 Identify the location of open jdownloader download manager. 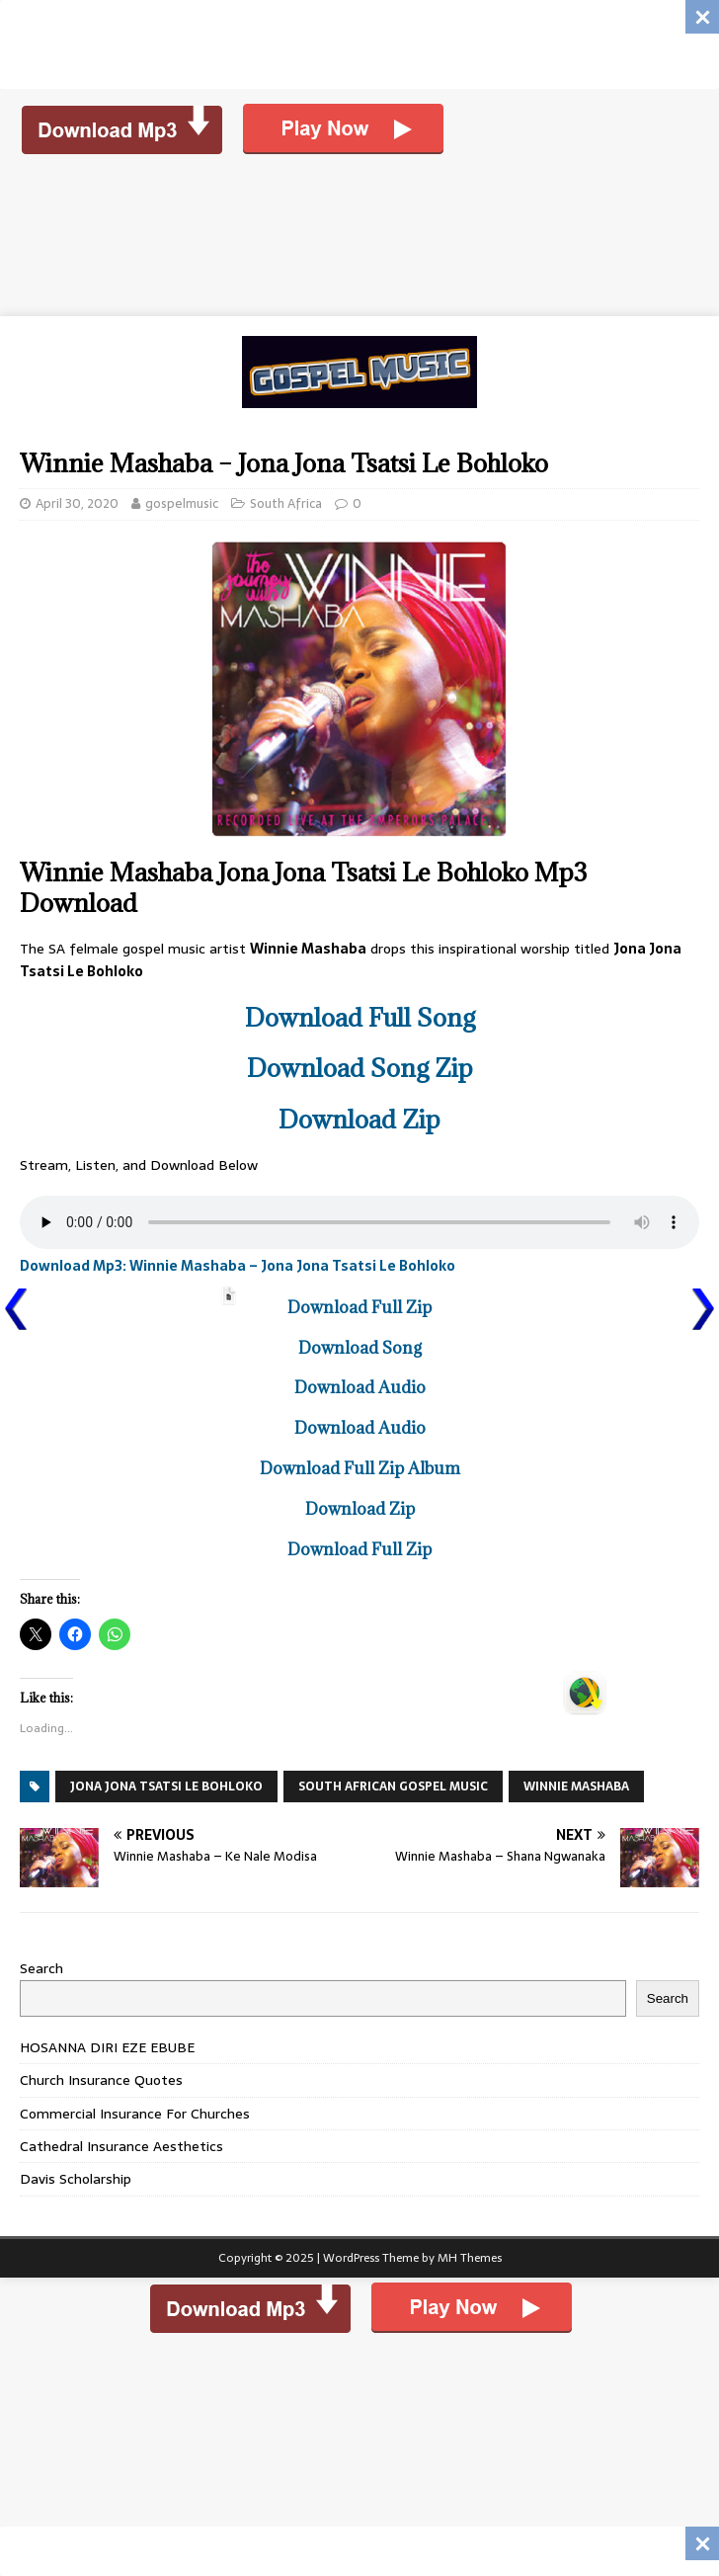
(585, 1693).